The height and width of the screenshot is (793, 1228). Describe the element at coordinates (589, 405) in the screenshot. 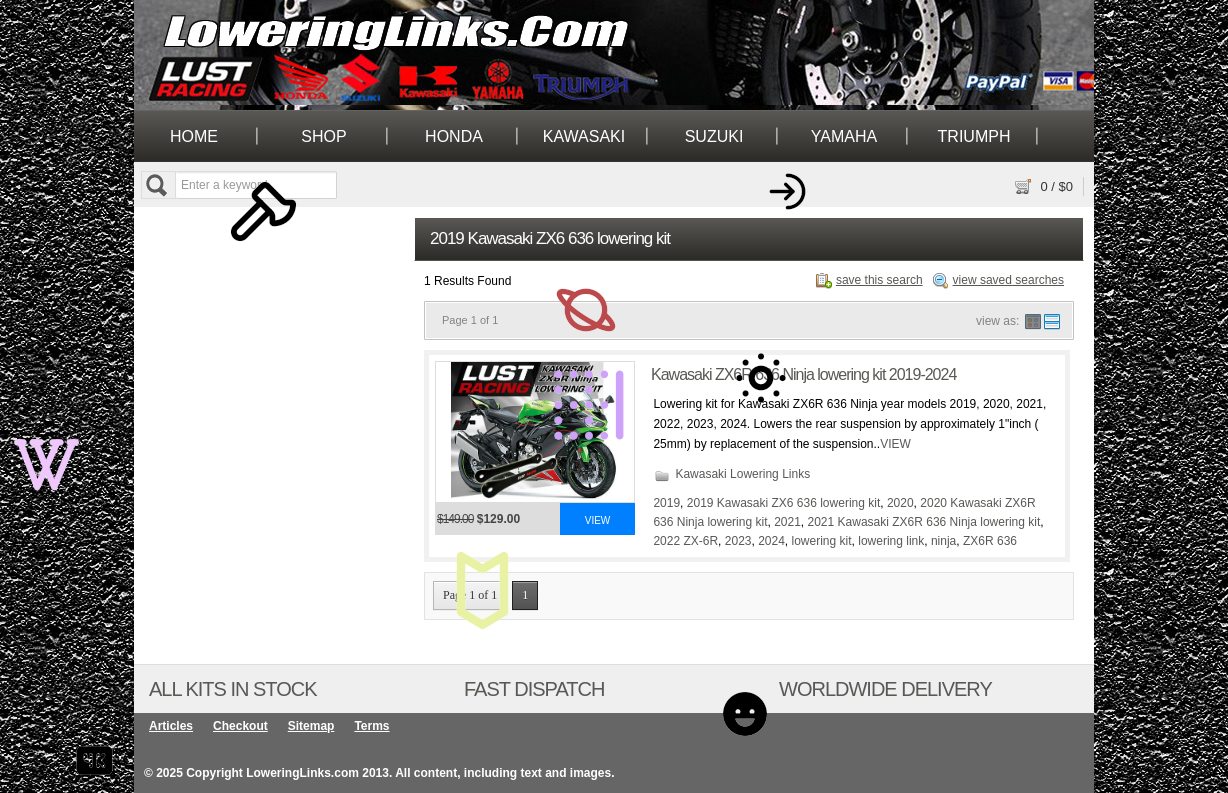

I see `apply border to right edge of selection` at that location.